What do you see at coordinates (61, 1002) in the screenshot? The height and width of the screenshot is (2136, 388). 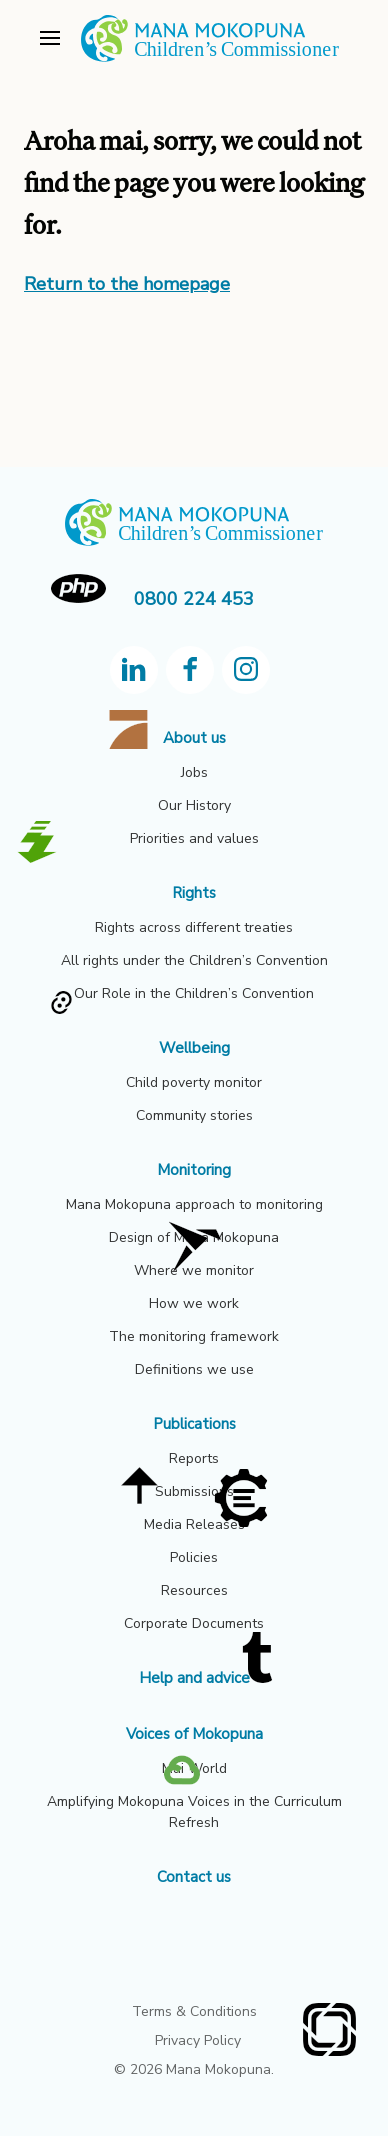 I see `tauri framework logo` at bounding box center [61, 1002].